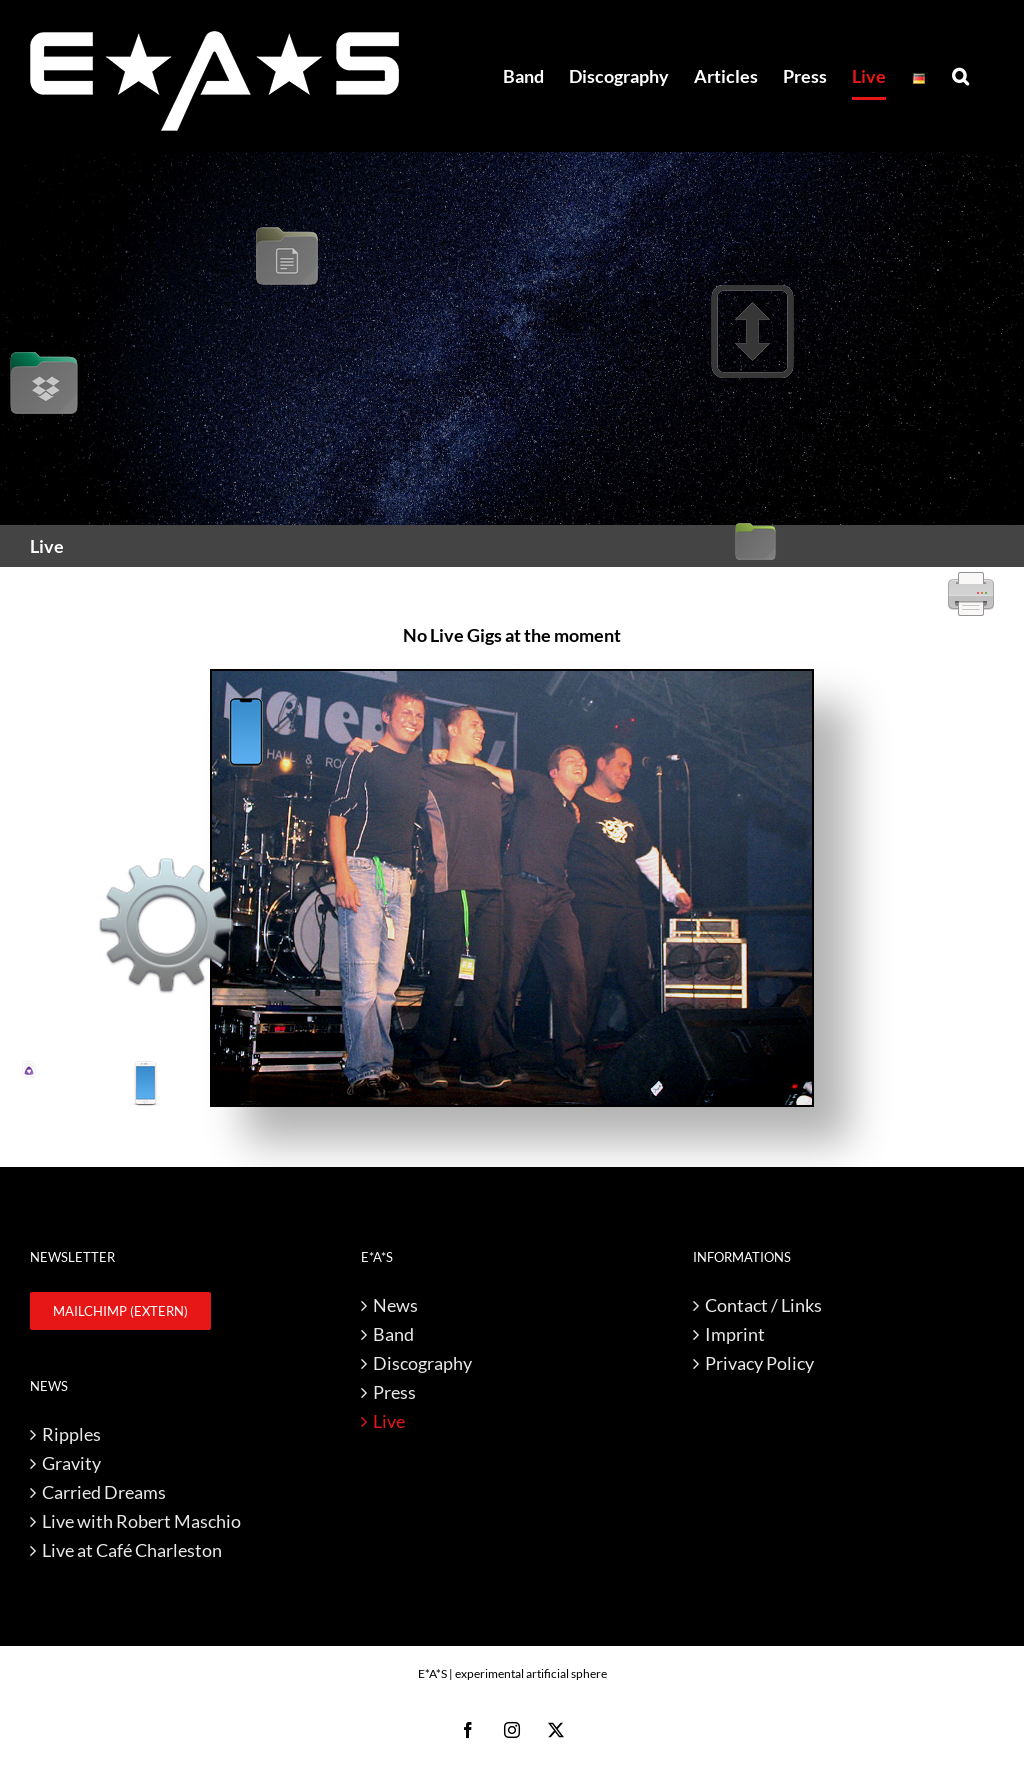  I want to click on access advanced settings, so click(167, 926).